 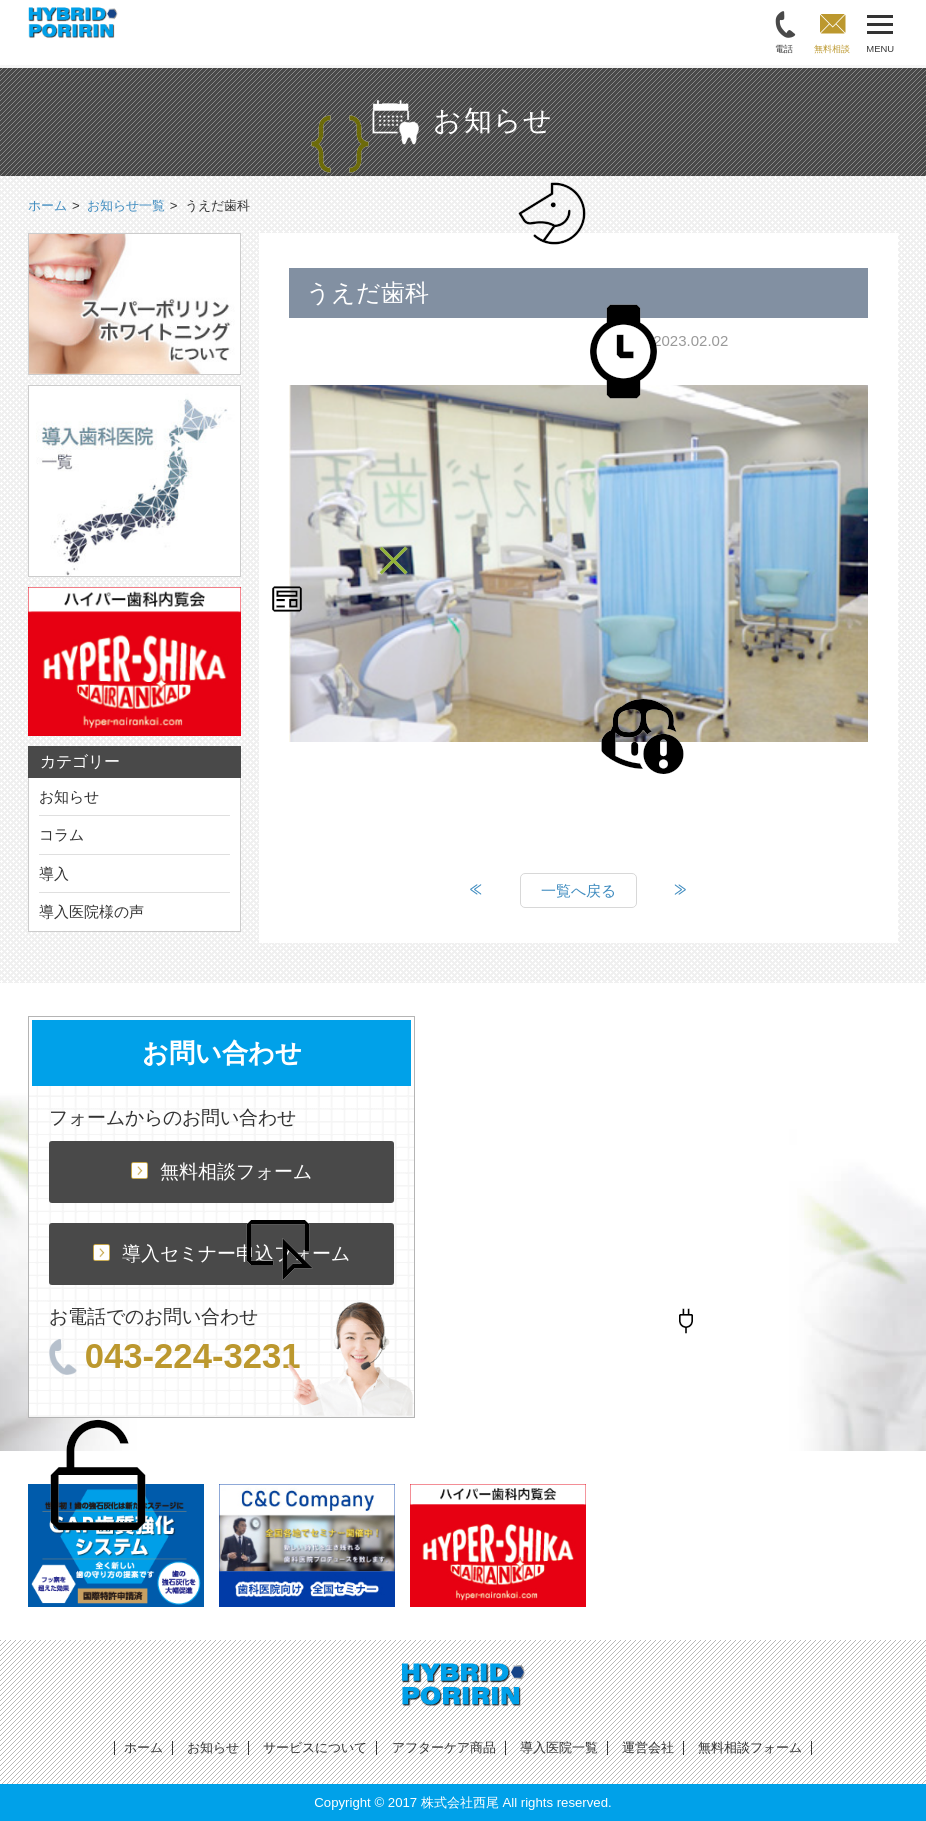 I want to click on connect to a power source or external device, so click(x=686, y=1321).